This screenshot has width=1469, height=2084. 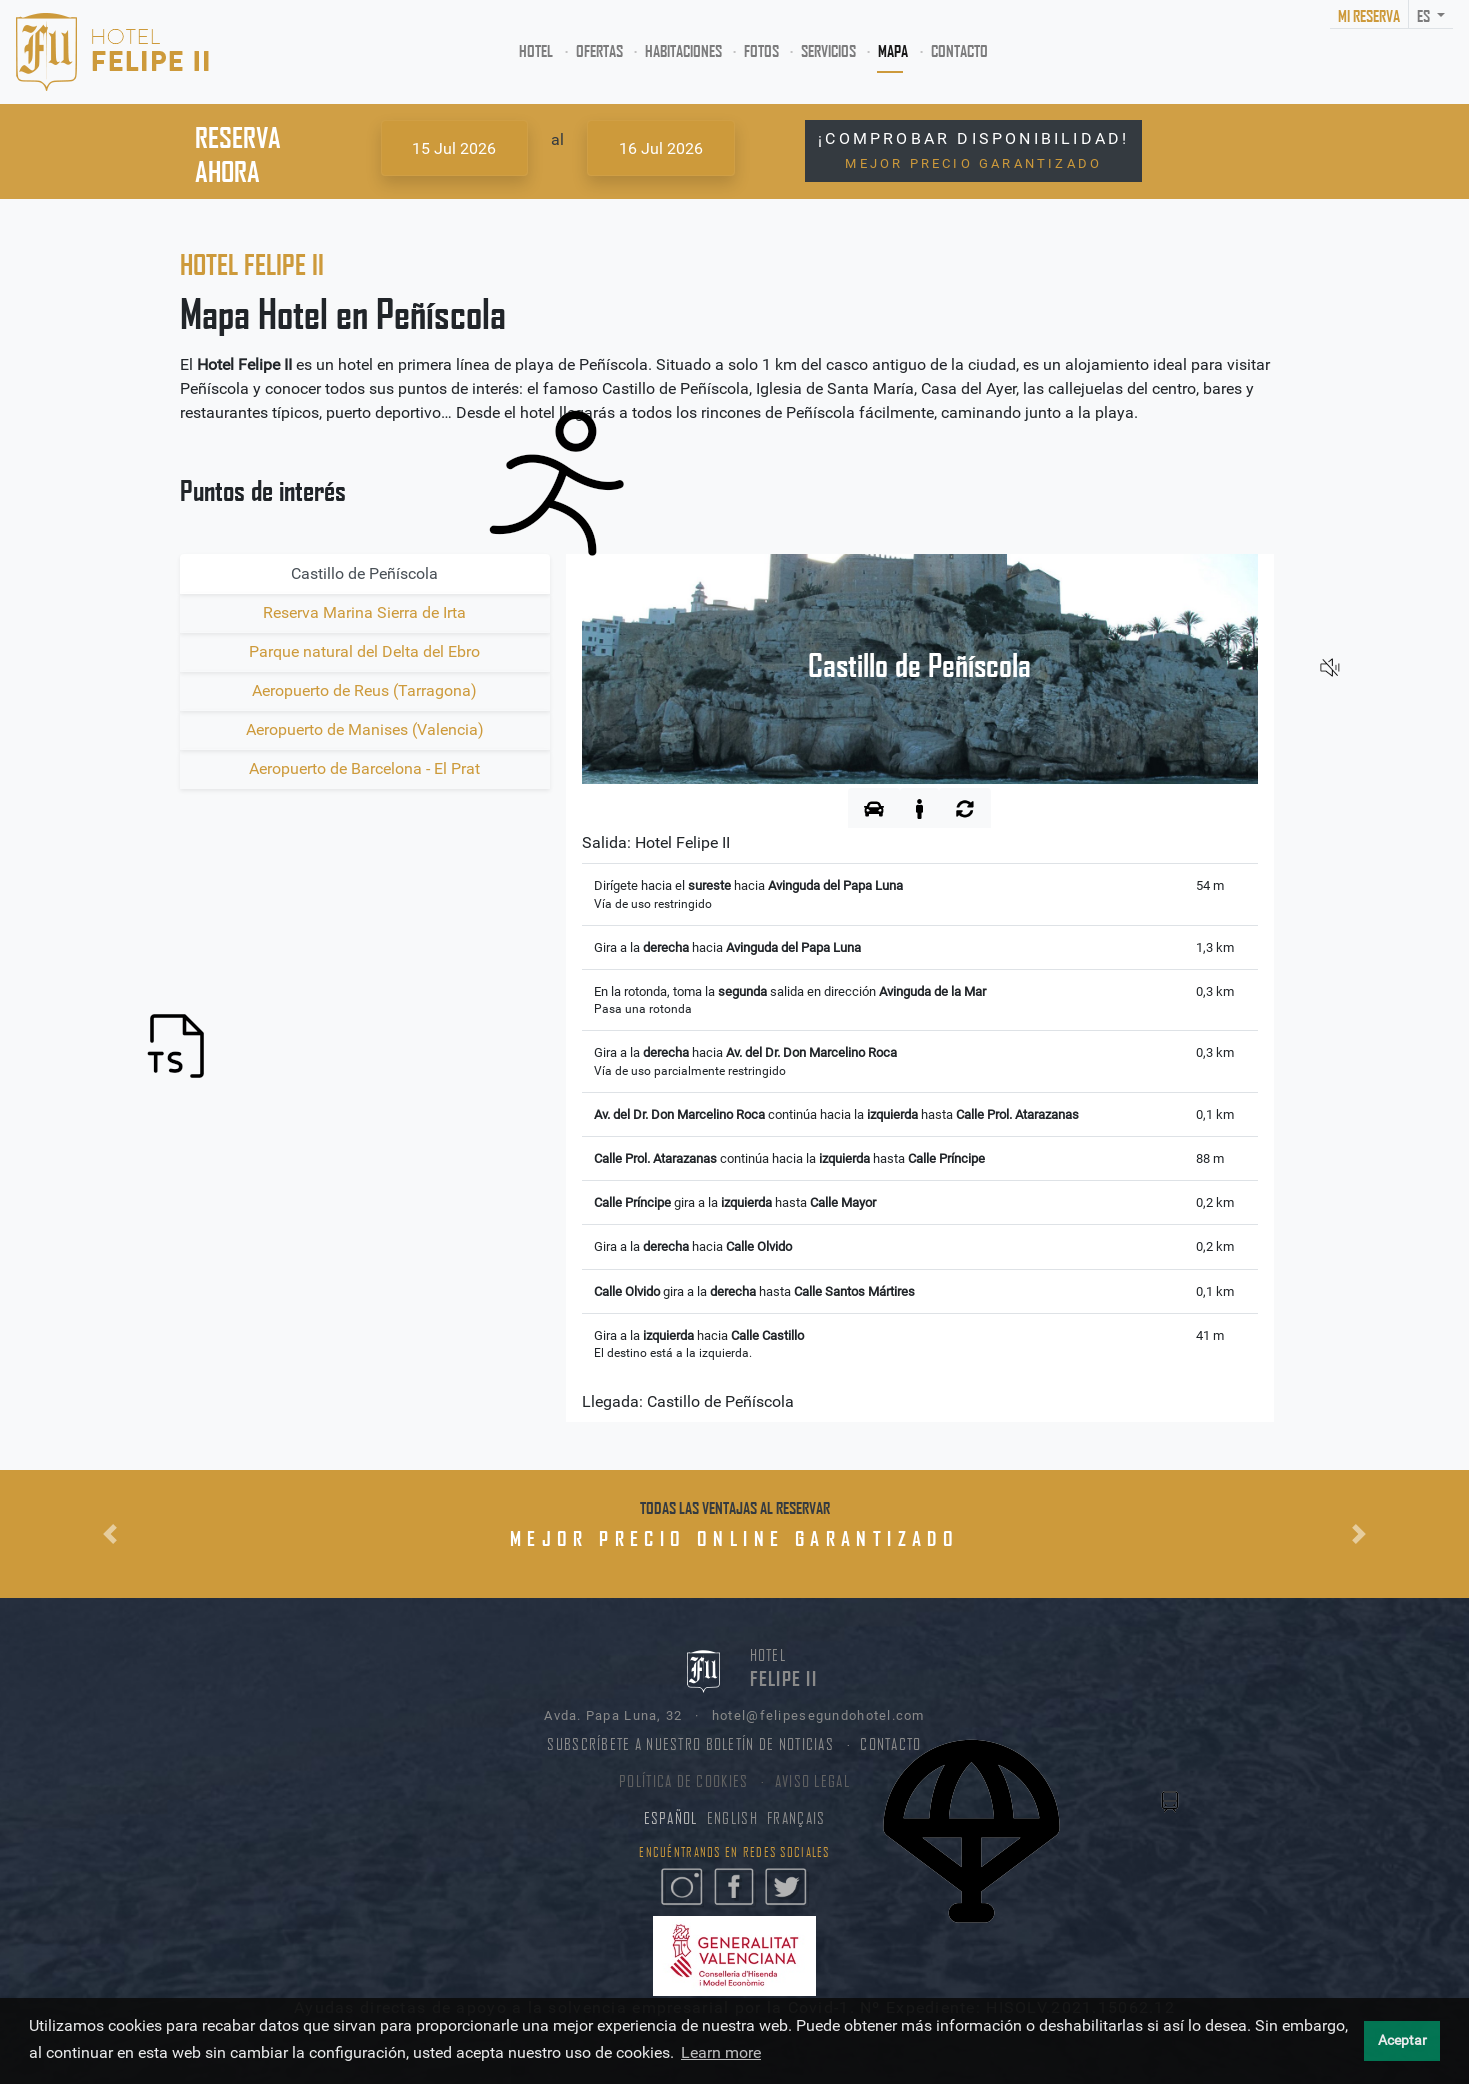 I want to click on a TypeScript file, so click(x=177, y=1046).